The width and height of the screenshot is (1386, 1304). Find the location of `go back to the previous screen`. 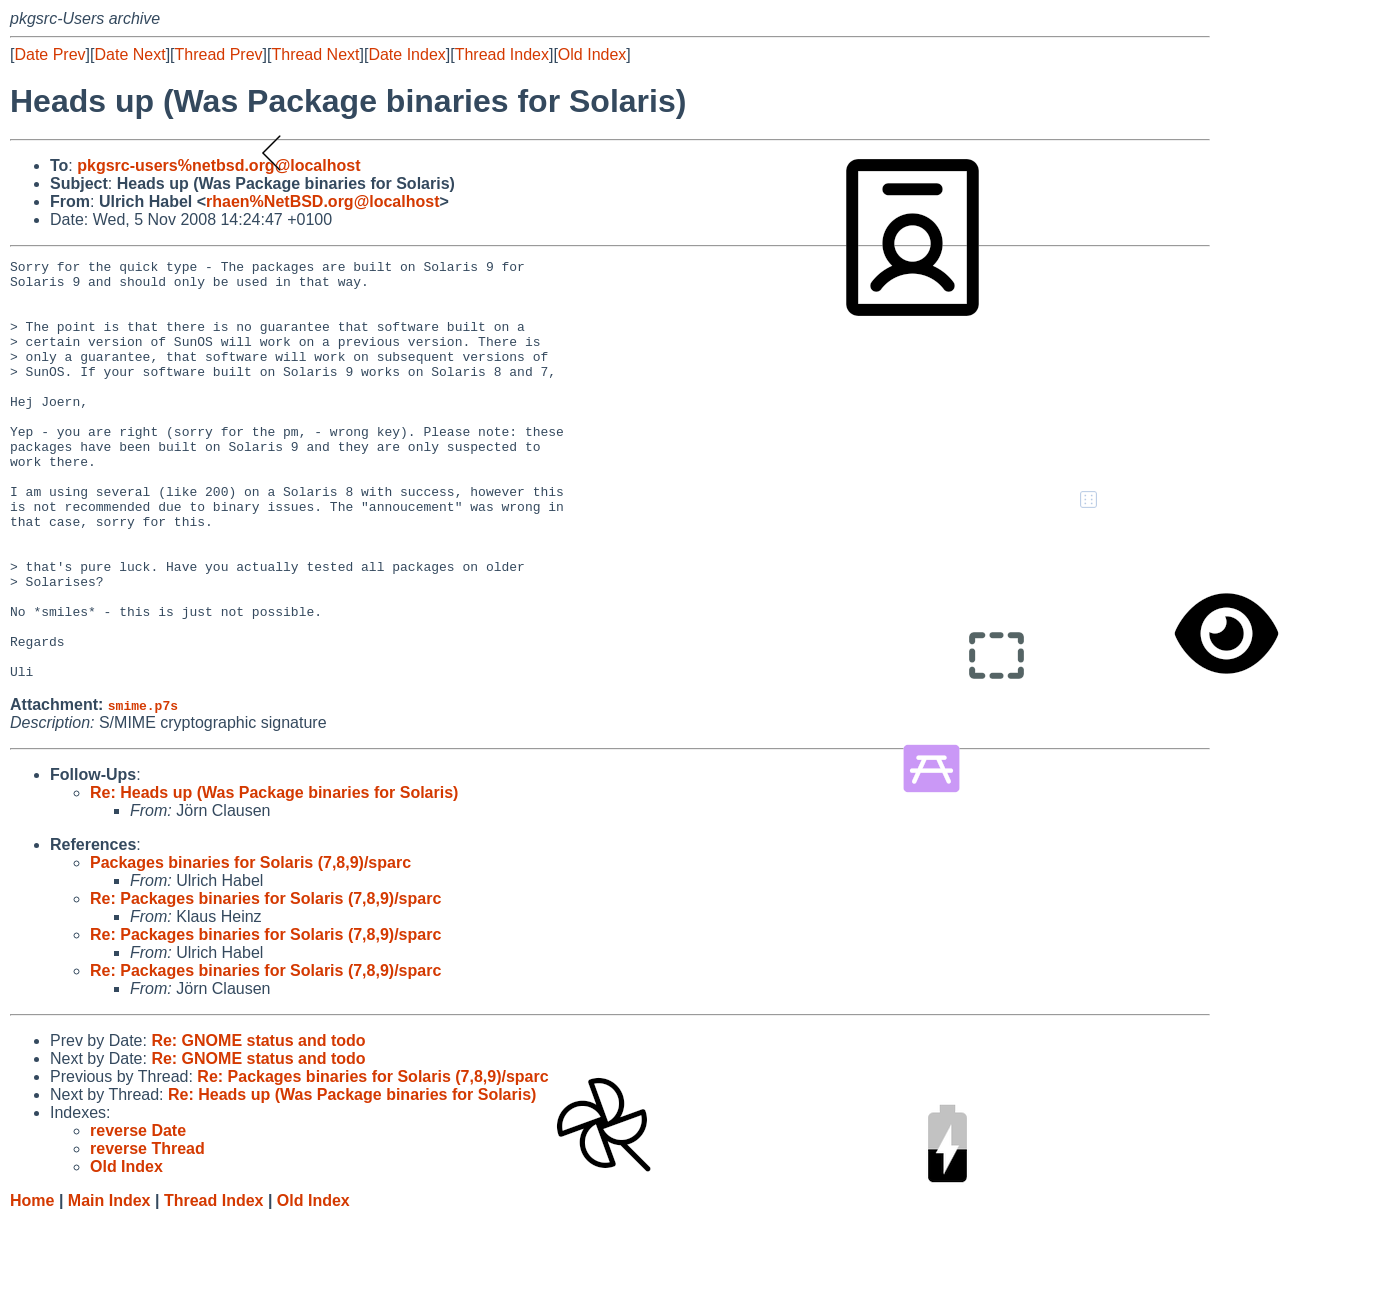

go back to the previous screen is located at coordinates (273, 153).